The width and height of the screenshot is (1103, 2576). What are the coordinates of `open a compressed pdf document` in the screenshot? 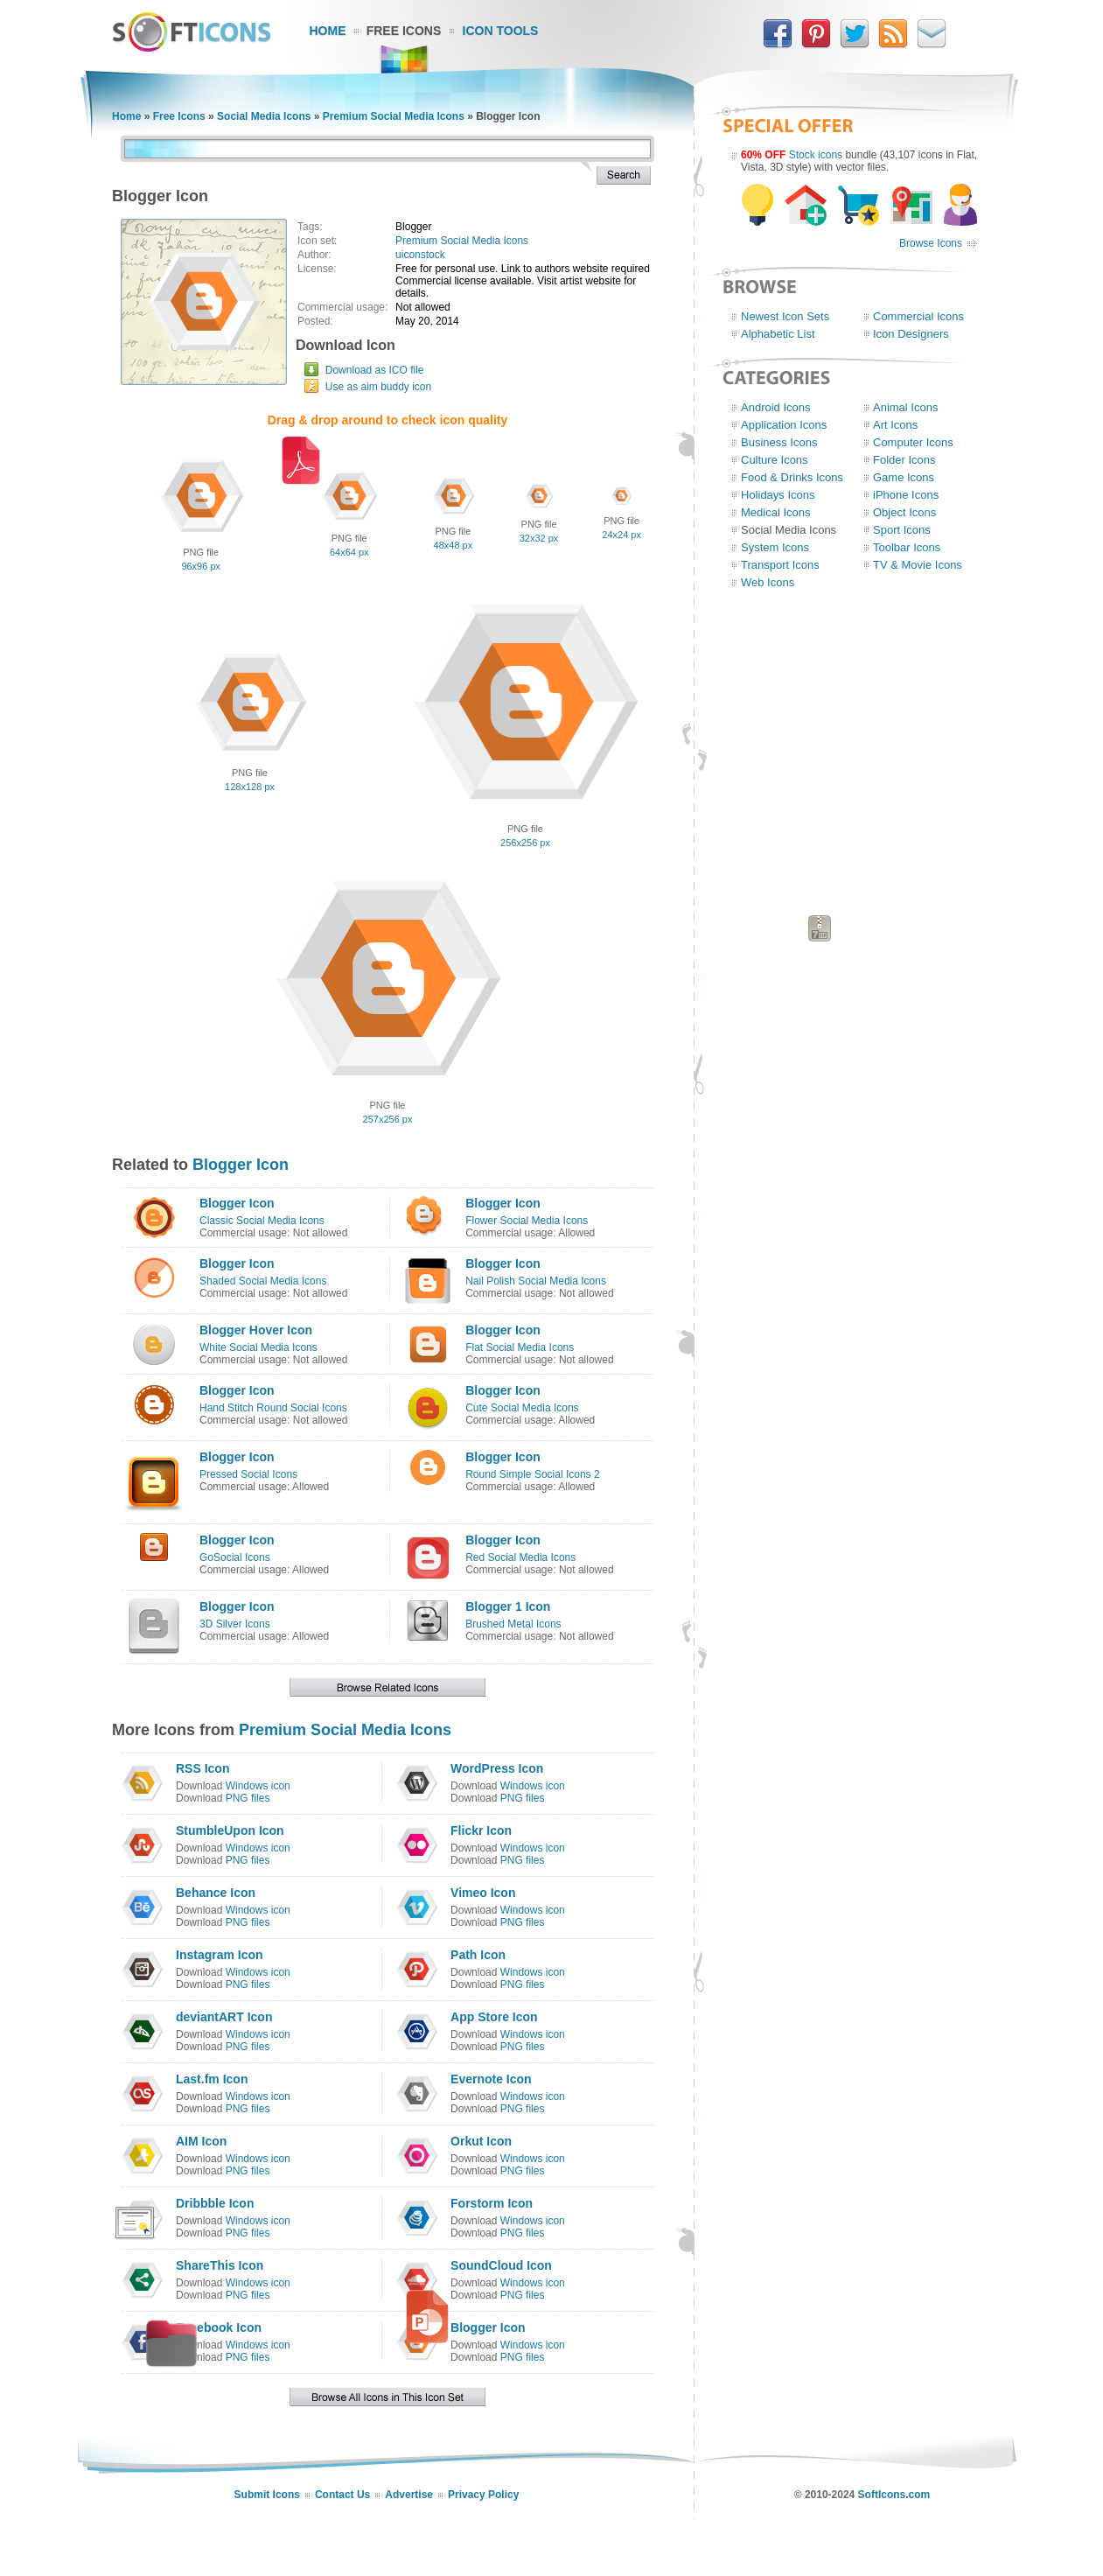 It's located at (301, 460).